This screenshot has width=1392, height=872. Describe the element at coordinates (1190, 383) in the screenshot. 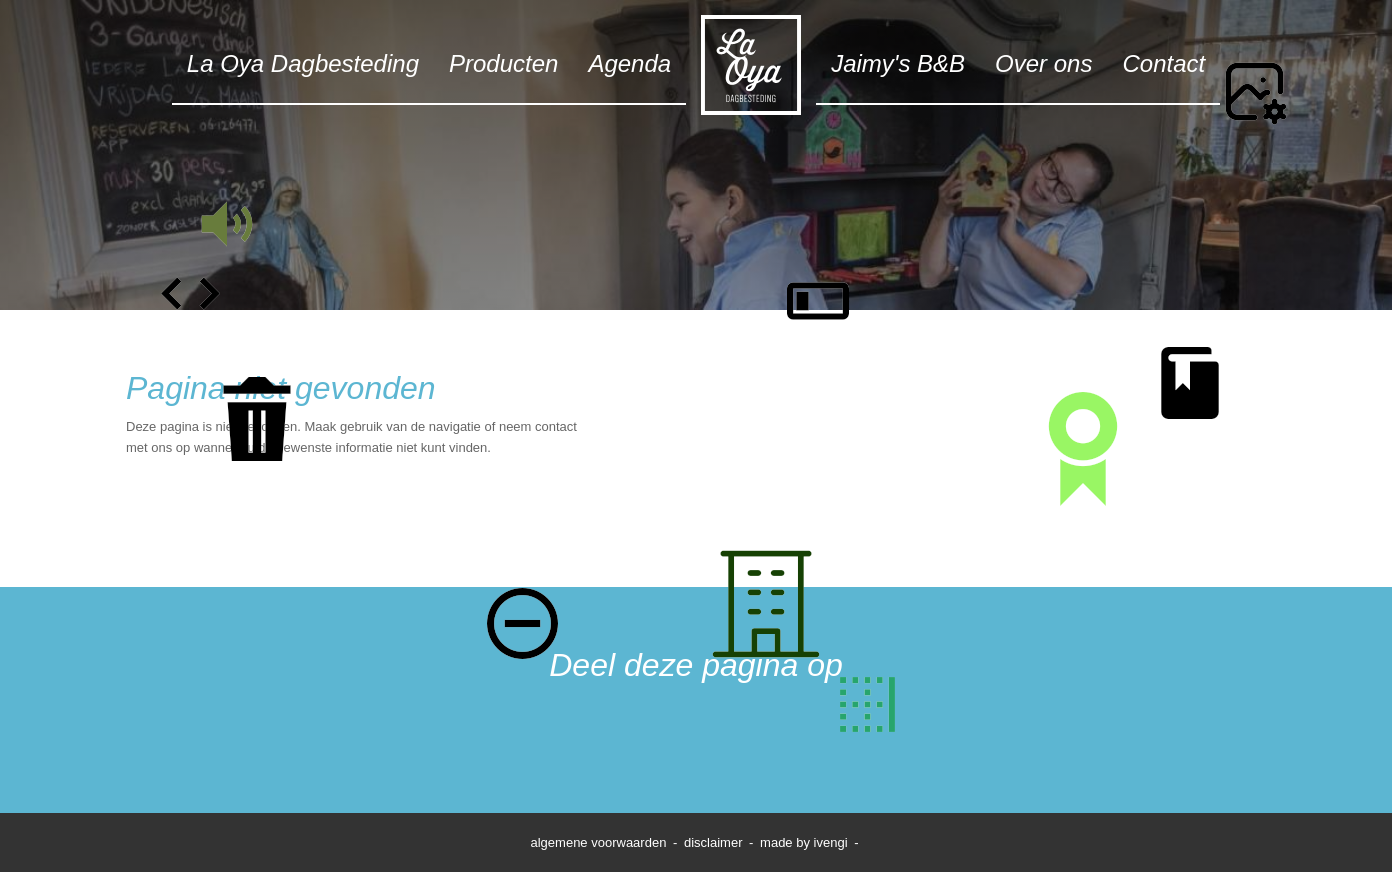

I see `access bookmarked content or saved references` at that location.